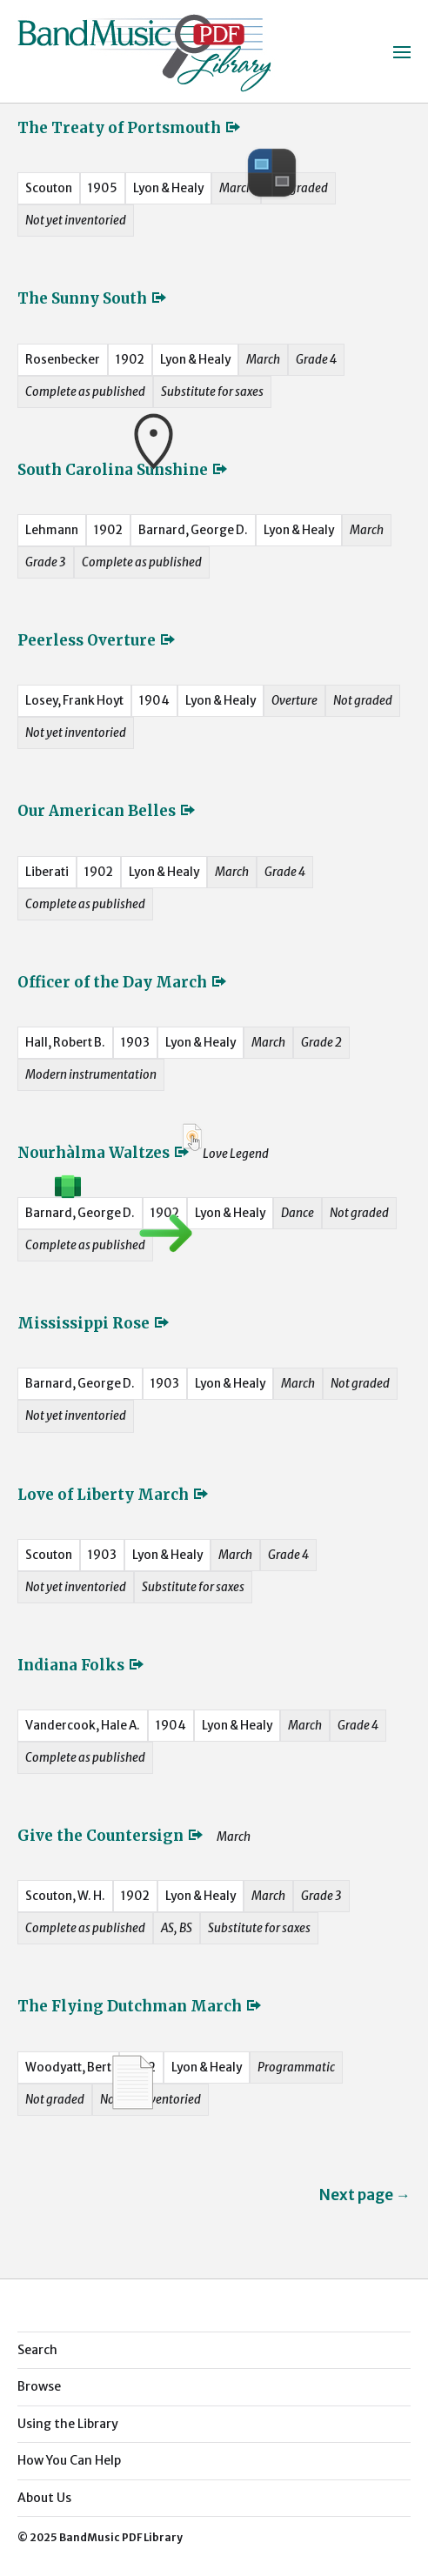  What do you see at coordinates (153, 440) in the screenshot?
I see `access location settings` at bounding box center [153, 440].